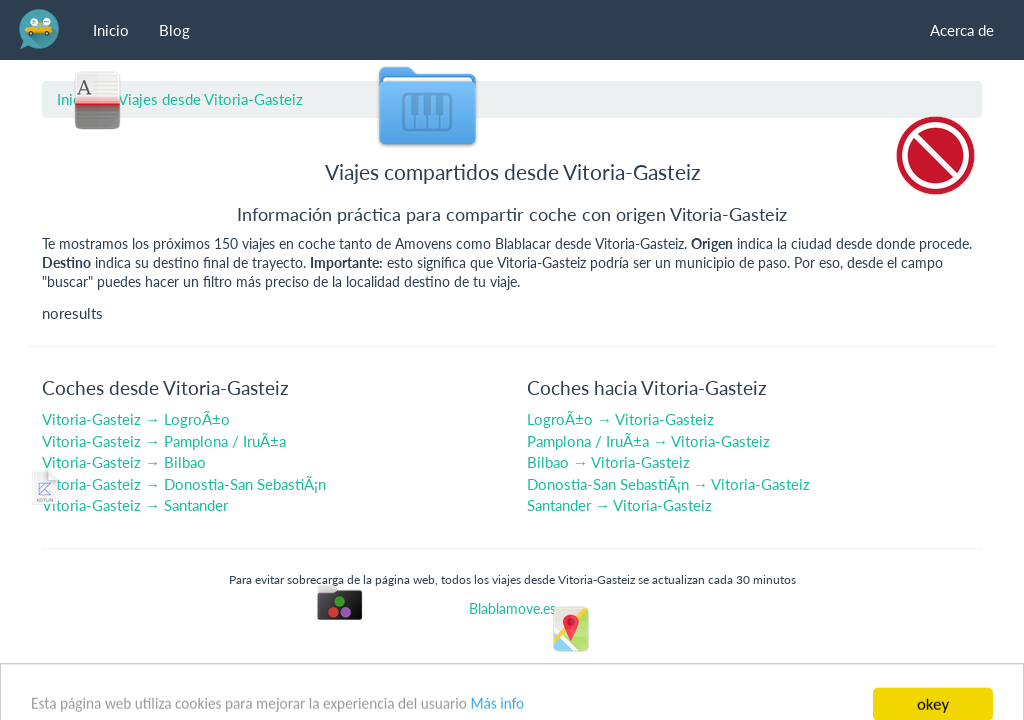  I want to click on open julia programming language project folder, so click(339, 603).